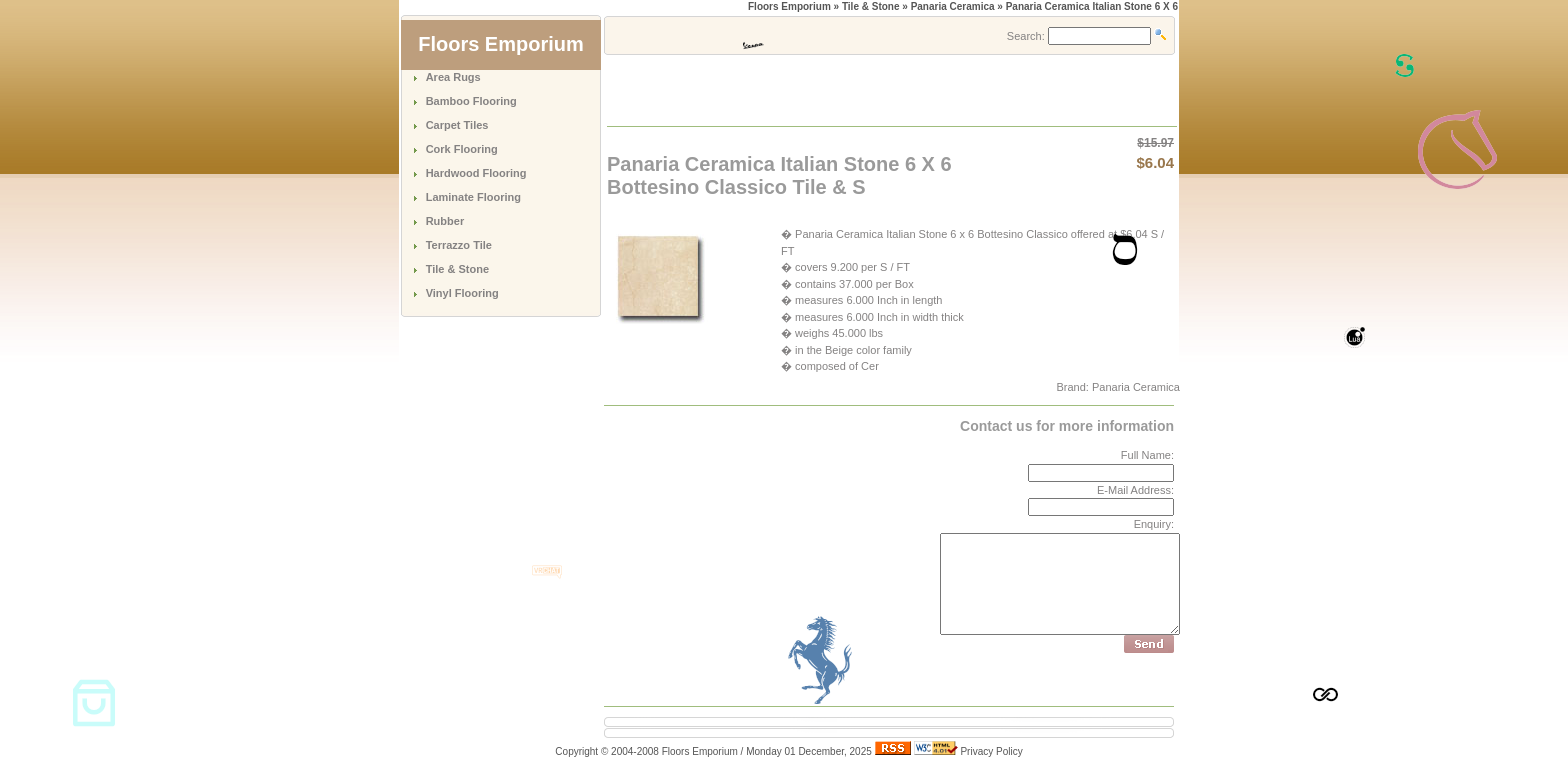 The width and height of the screenshot is (1568, 776). What do you see at coordinates (1354, 337) in the screenshot?
I see `lua programming language logo` at bounding box center [1354, 337].